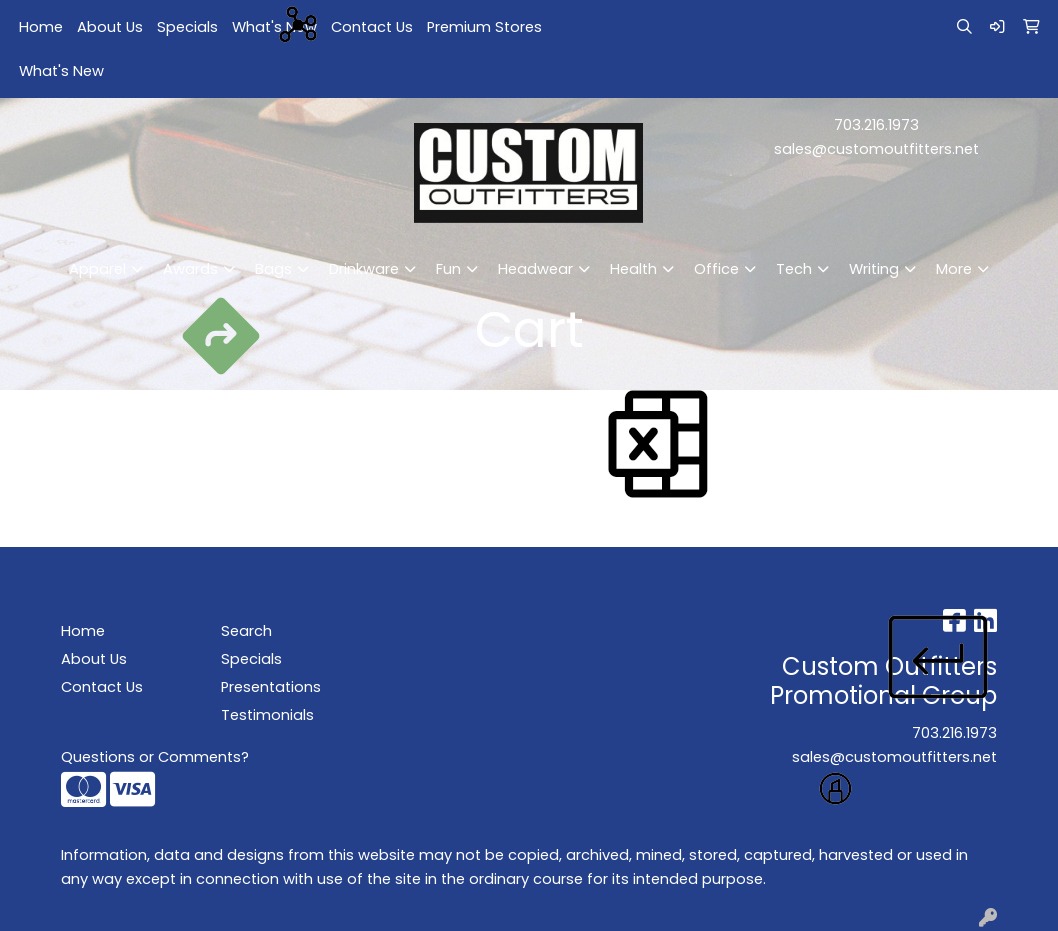 Image resolution: width=1058 pixels, height=931 pixels. What do you see at coordinates (298, 25) in the screenshot?
I see `view network connections or relationships` at bounding box center [298, 25].